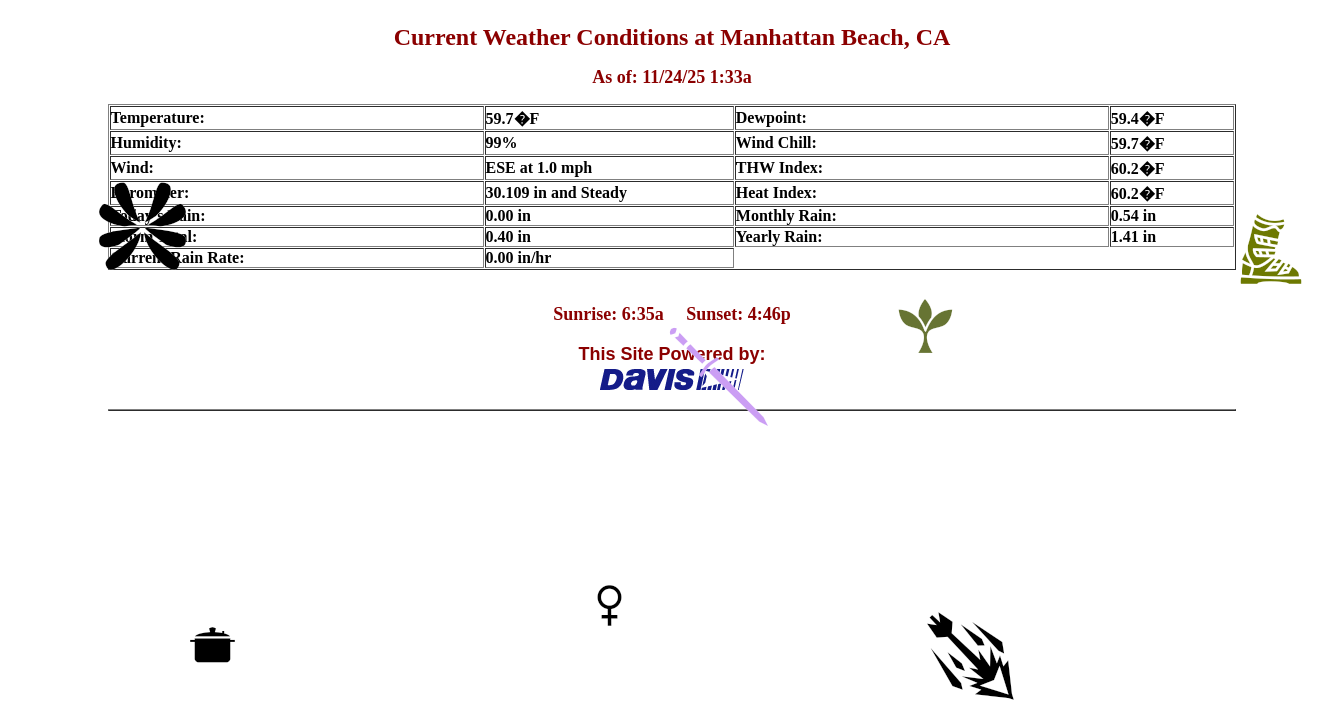 Image resolution: width=1344 pixels, height=720 pixels. What do you see at coordinates (970, 656) in the screenshot?
I see `indicates a power attack or special ability in a game` at bounding box center [970, 656].